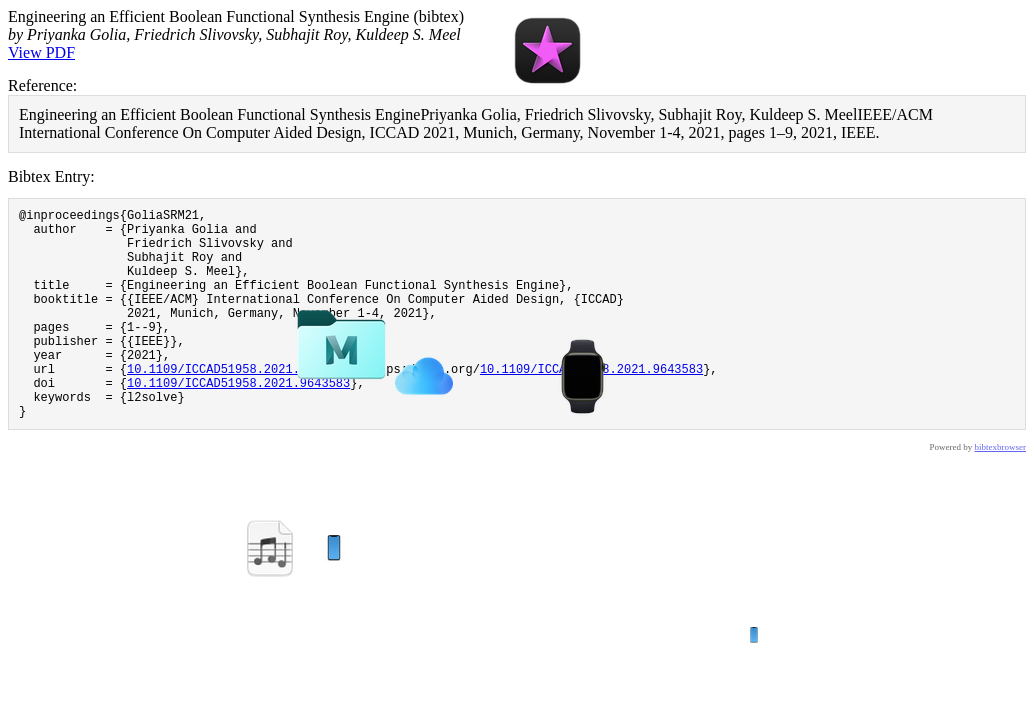 This screenshot has height=720, width=1034. What do you see at coordinates (334, 548) in the screenshot?
I see `iPhone XR device icon` at bounding box center [334, 548].